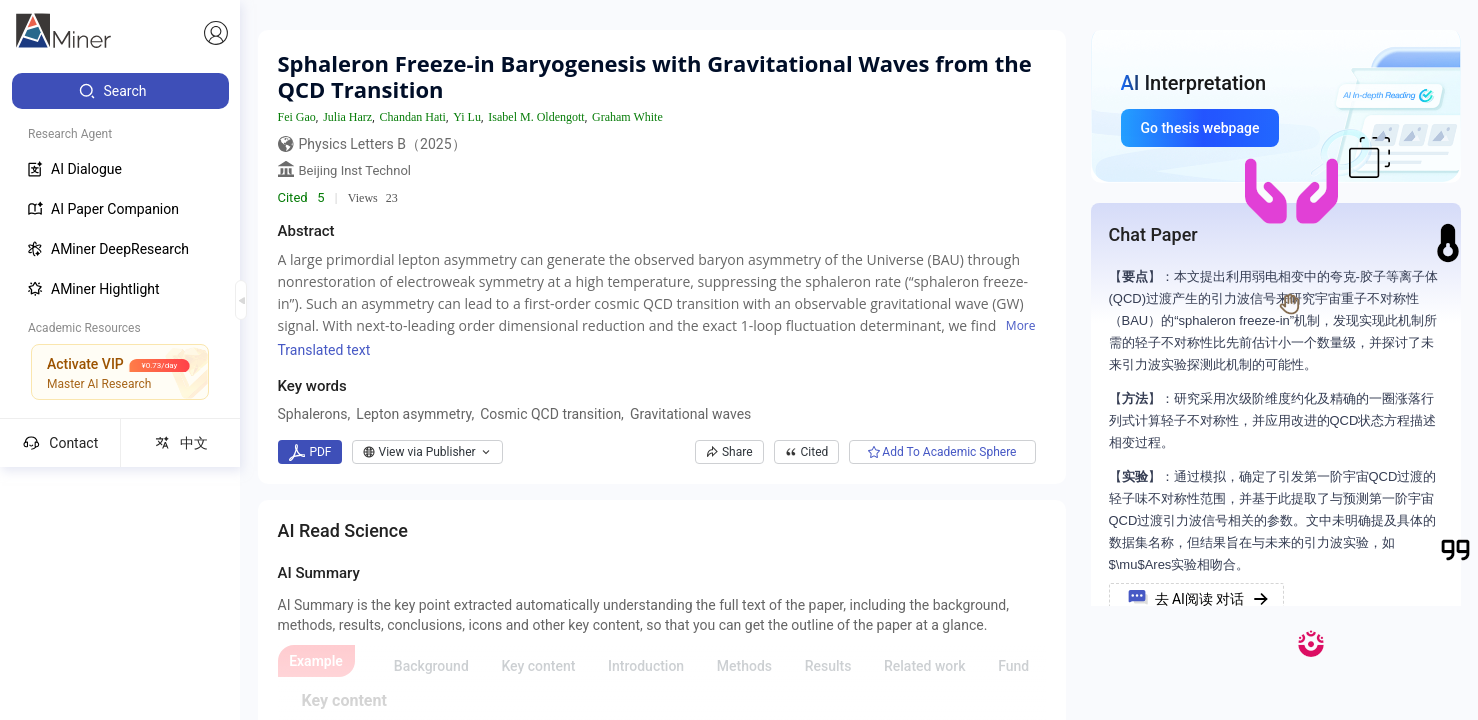 The height and width of the screenshot is (720, 1478). What do you see at coordinates (1291, 186) in the screenshot?
I see `support or care services` at bounding box center [1291, 186].